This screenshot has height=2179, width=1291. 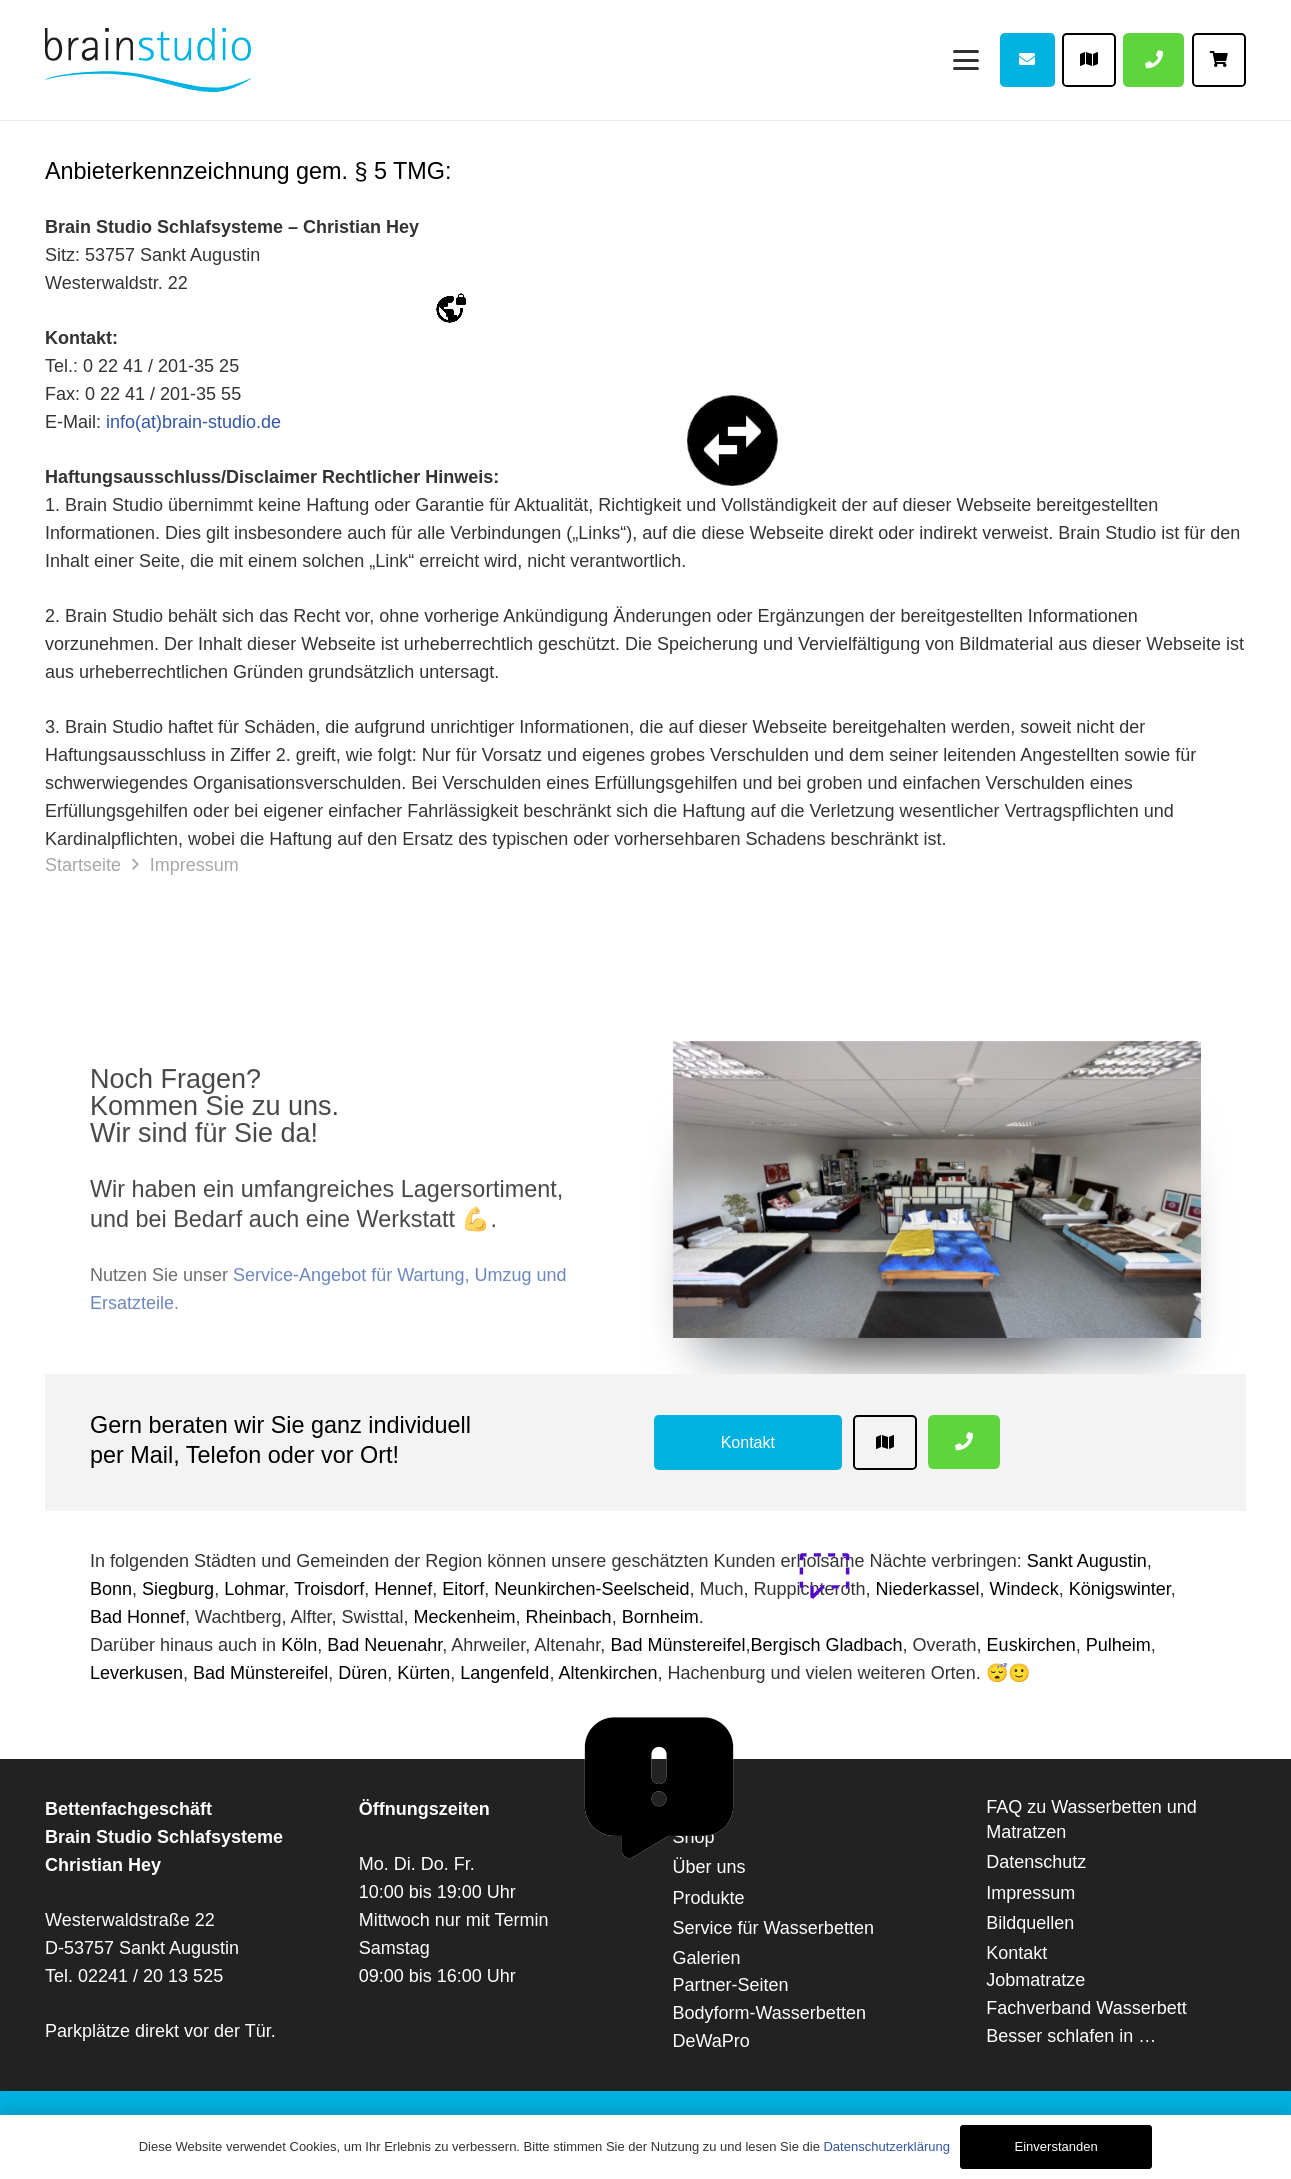 What do you see at coordinates (732, 440) in the screenshot?
I see `swap or exchange items horizontally` at bounding box center [732, 440].